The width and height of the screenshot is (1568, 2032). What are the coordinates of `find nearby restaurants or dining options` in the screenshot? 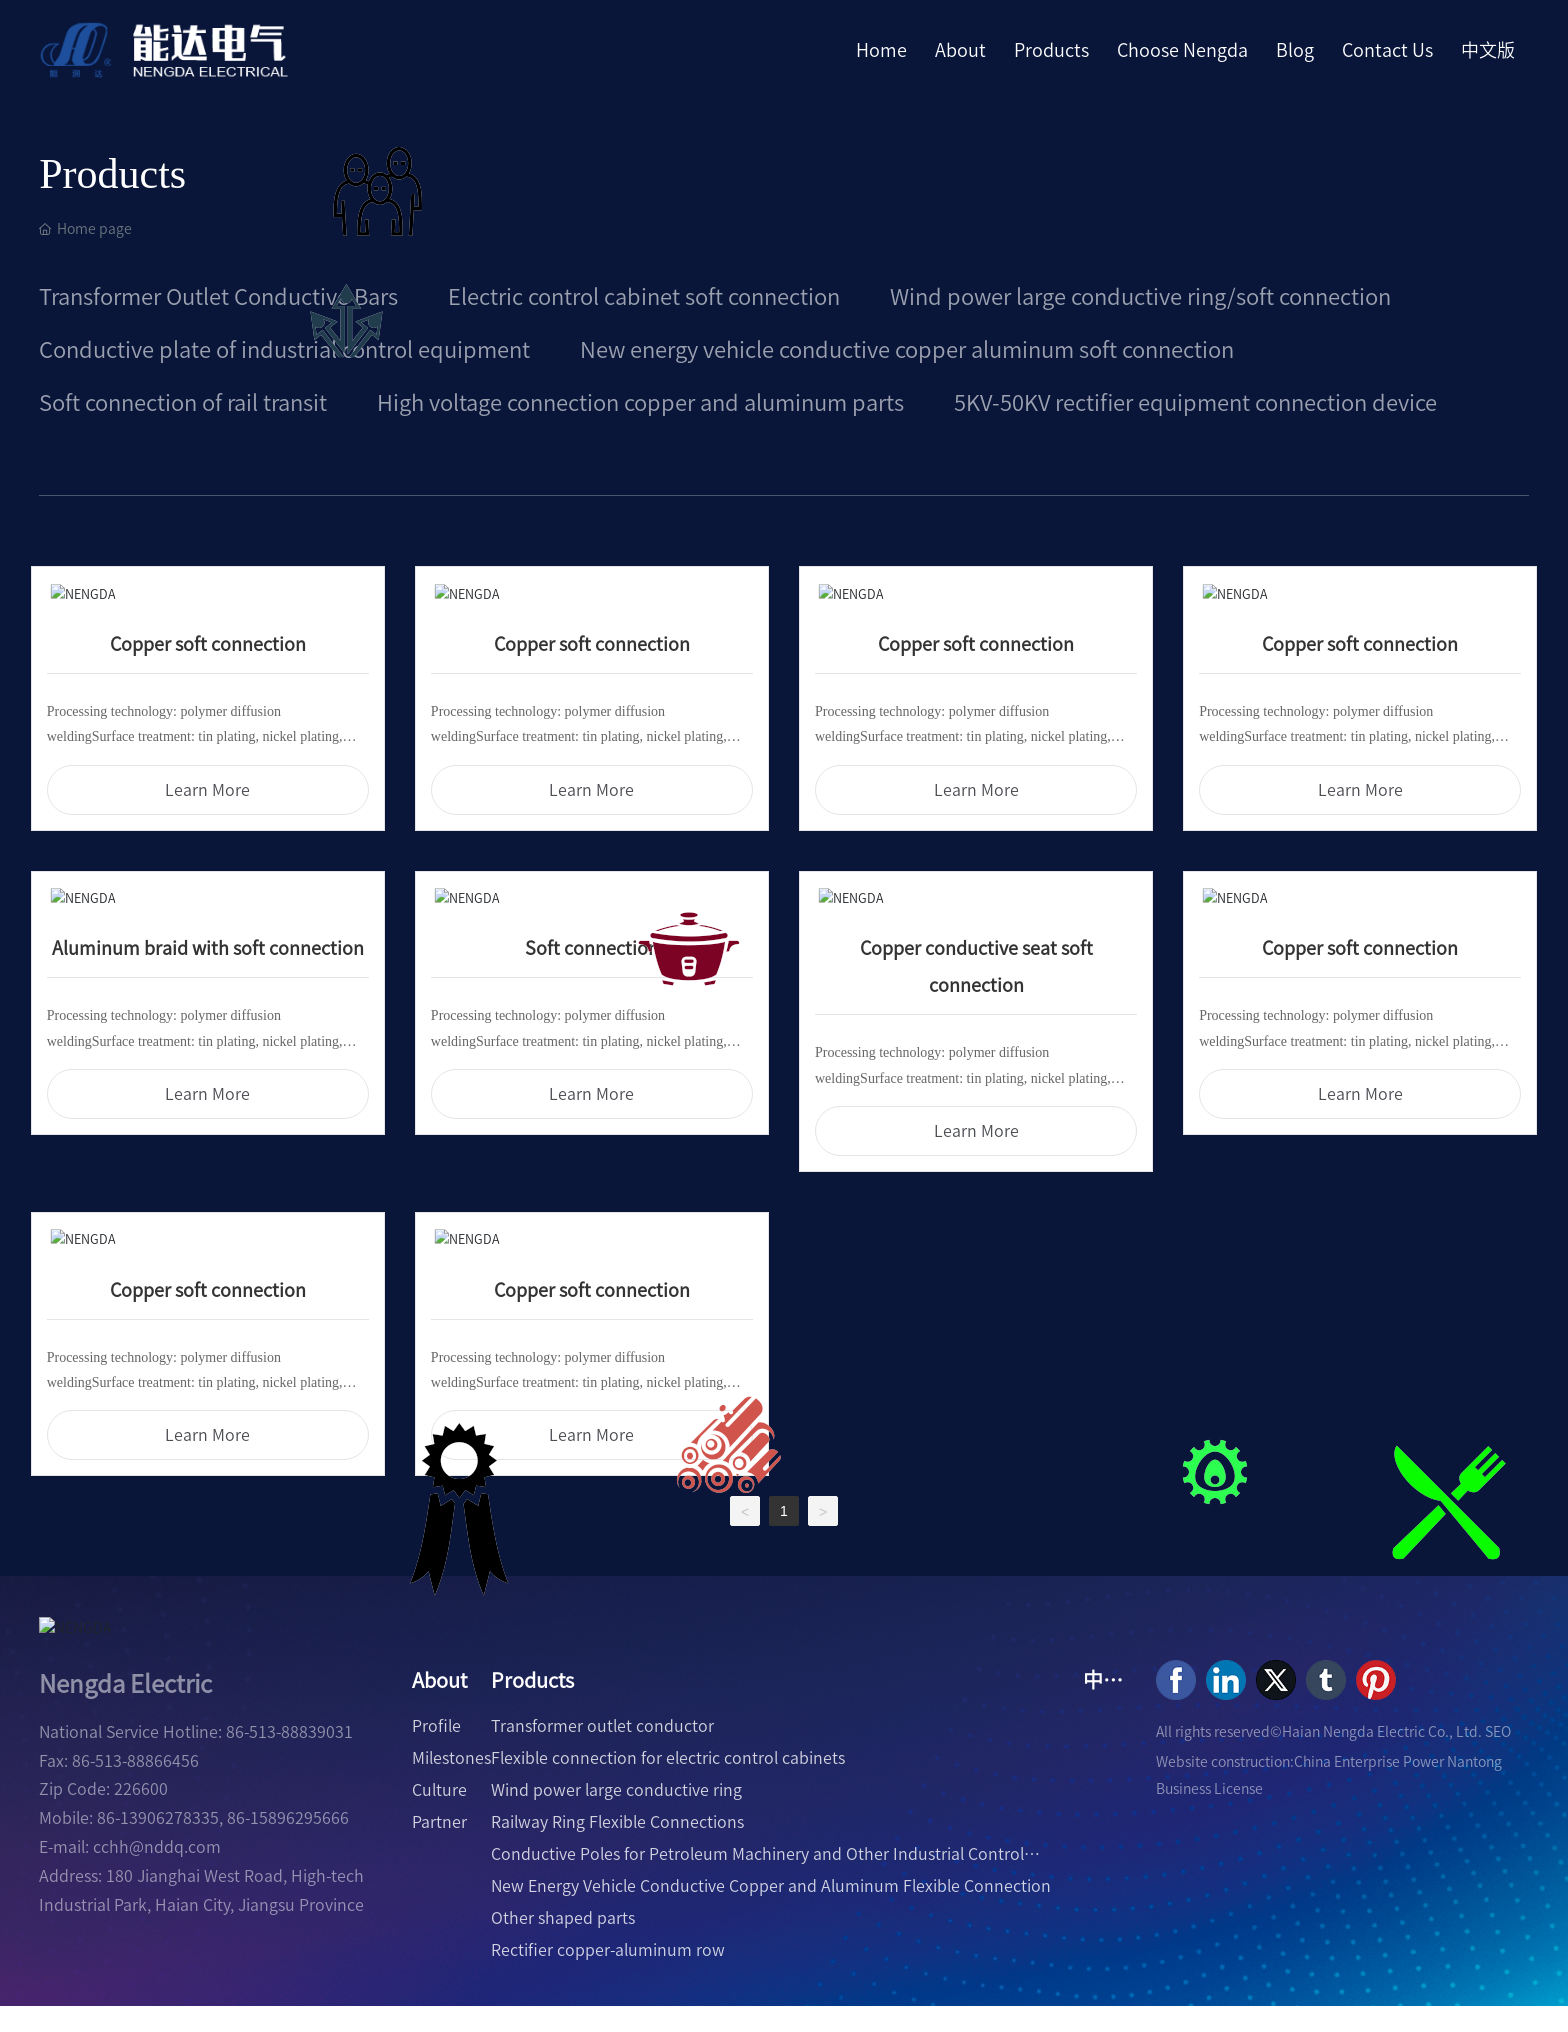 It's located at (1449, 1501).